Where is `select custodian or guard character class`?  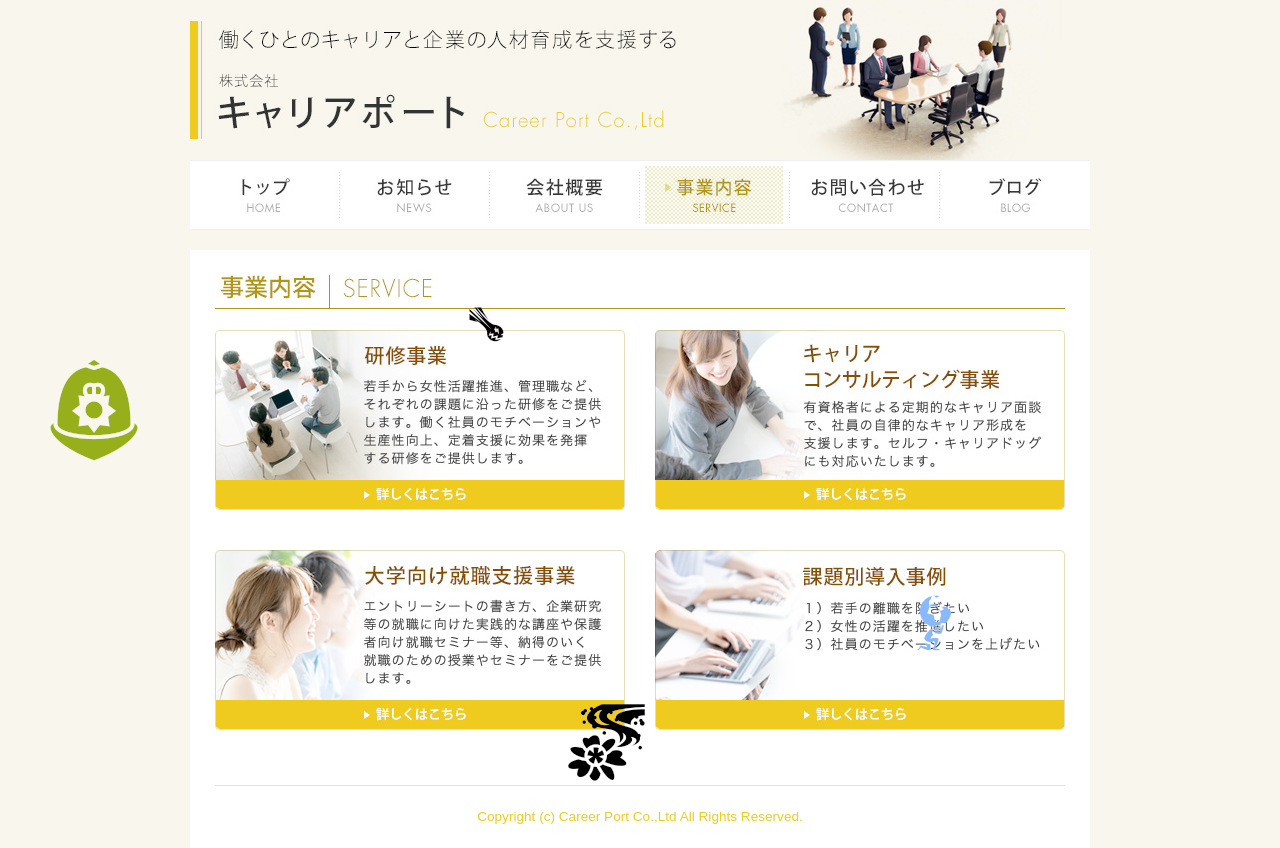
select custodian or guard character class is located at coordinates (94, 410).